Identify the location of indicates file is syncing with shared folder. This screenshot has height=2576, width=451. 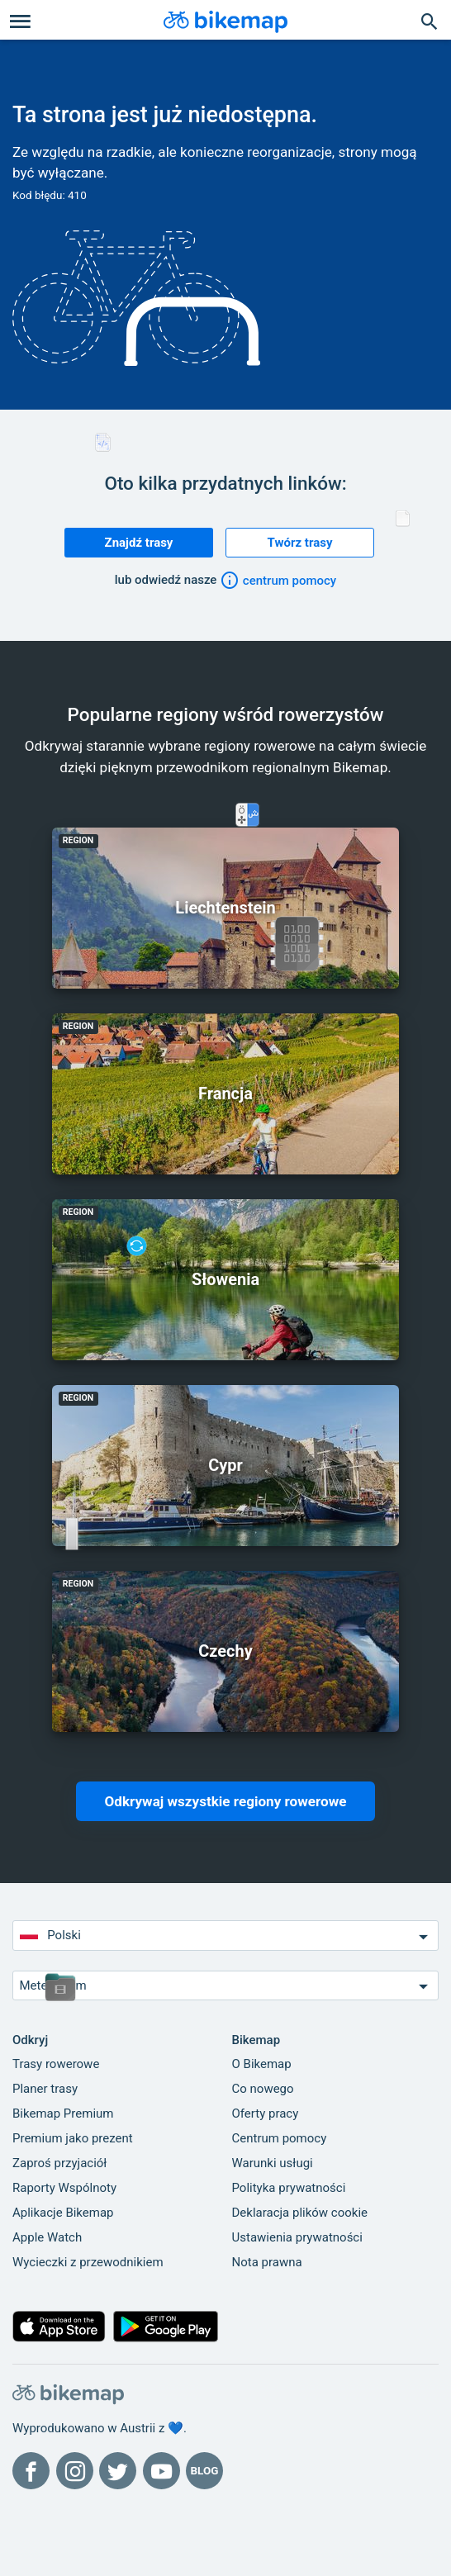
(136, 1245).